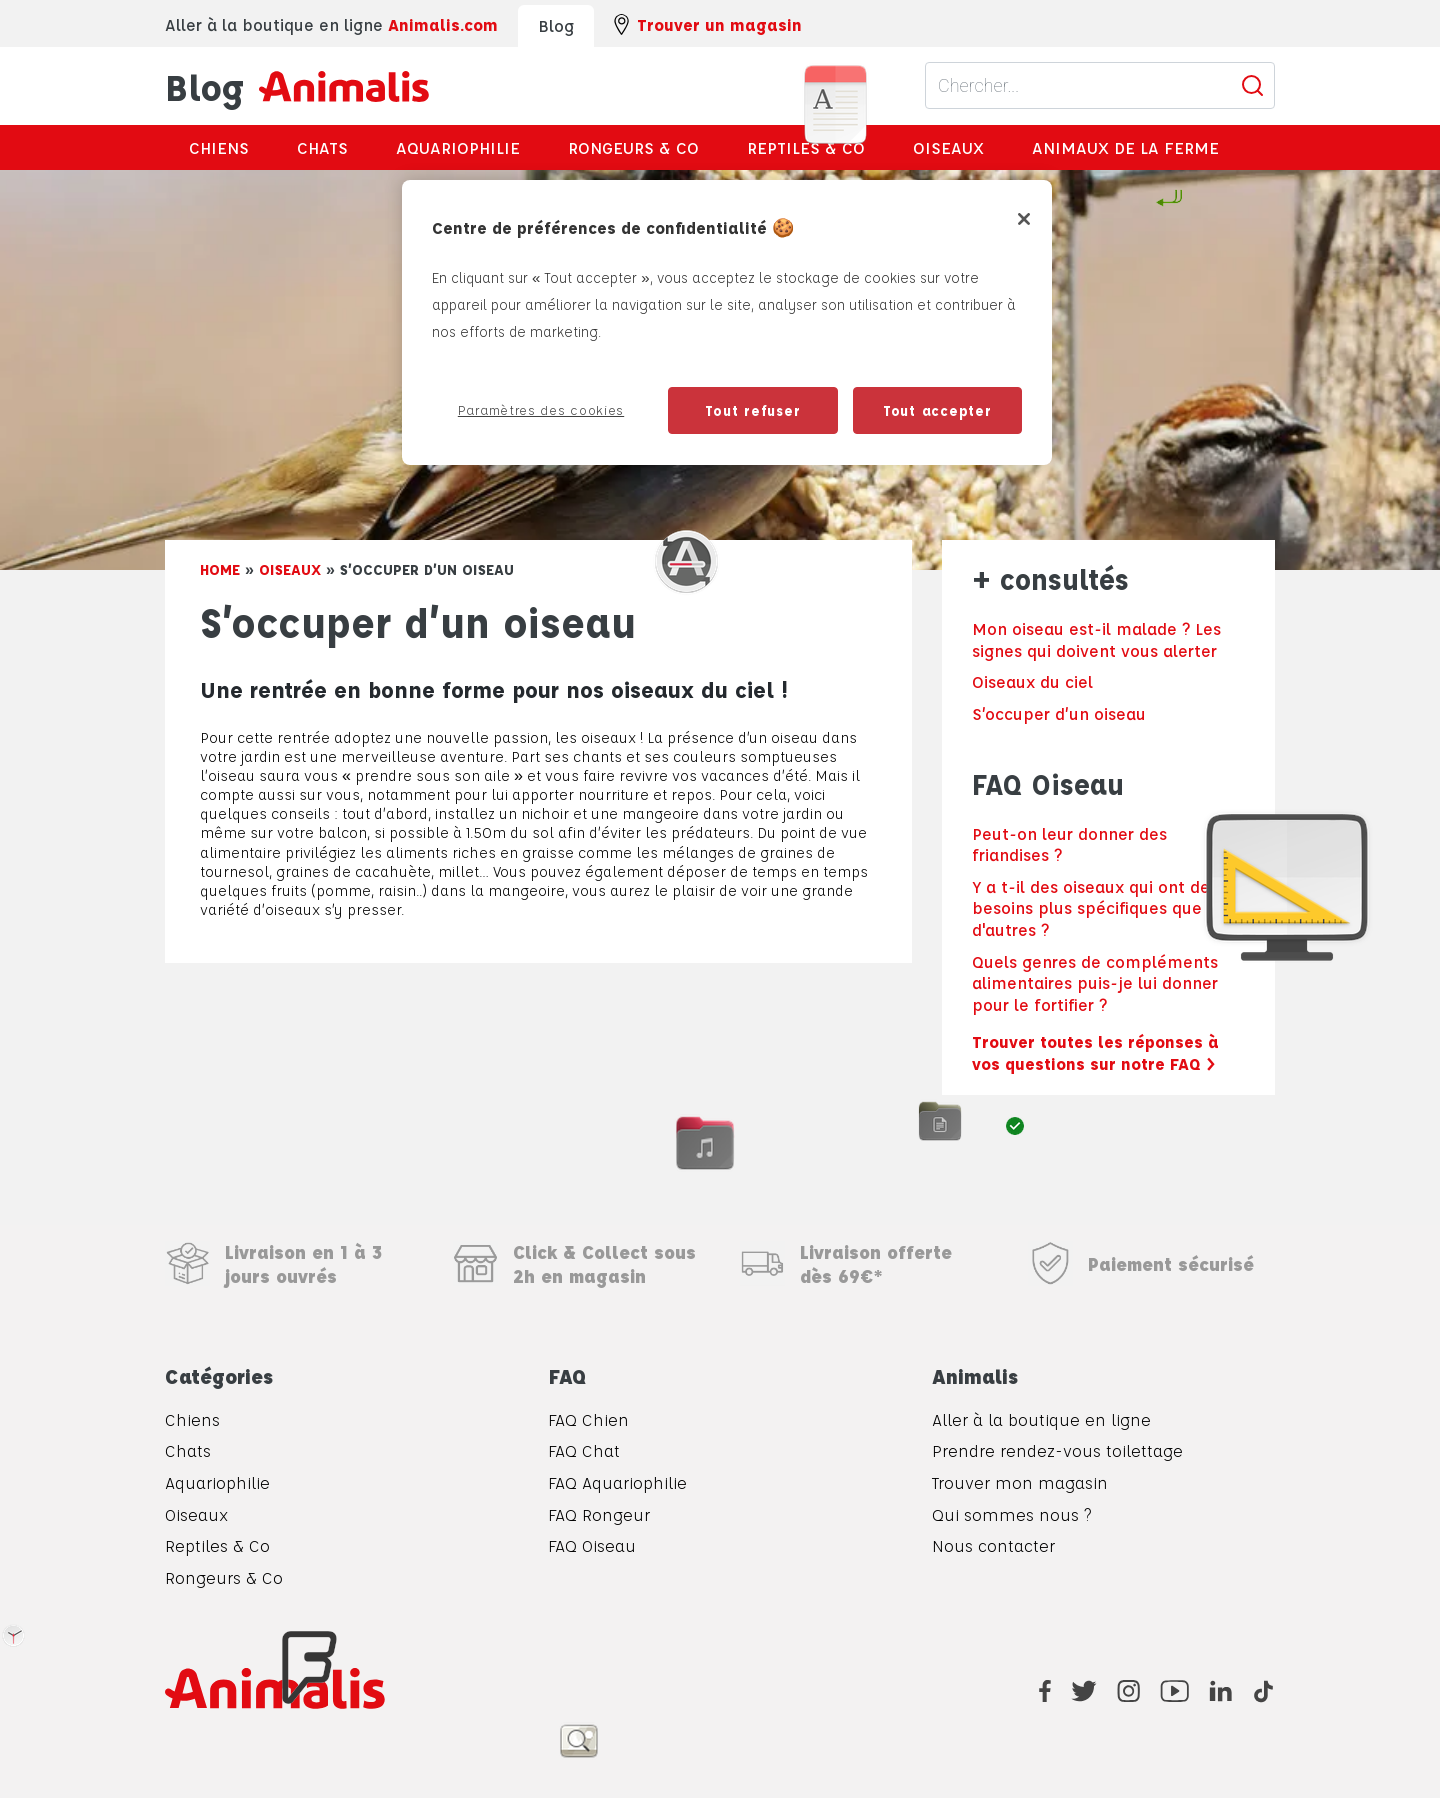  Describe the element at coordinates (1287, 886) in the screenshot. I see `access display settings` at that location.